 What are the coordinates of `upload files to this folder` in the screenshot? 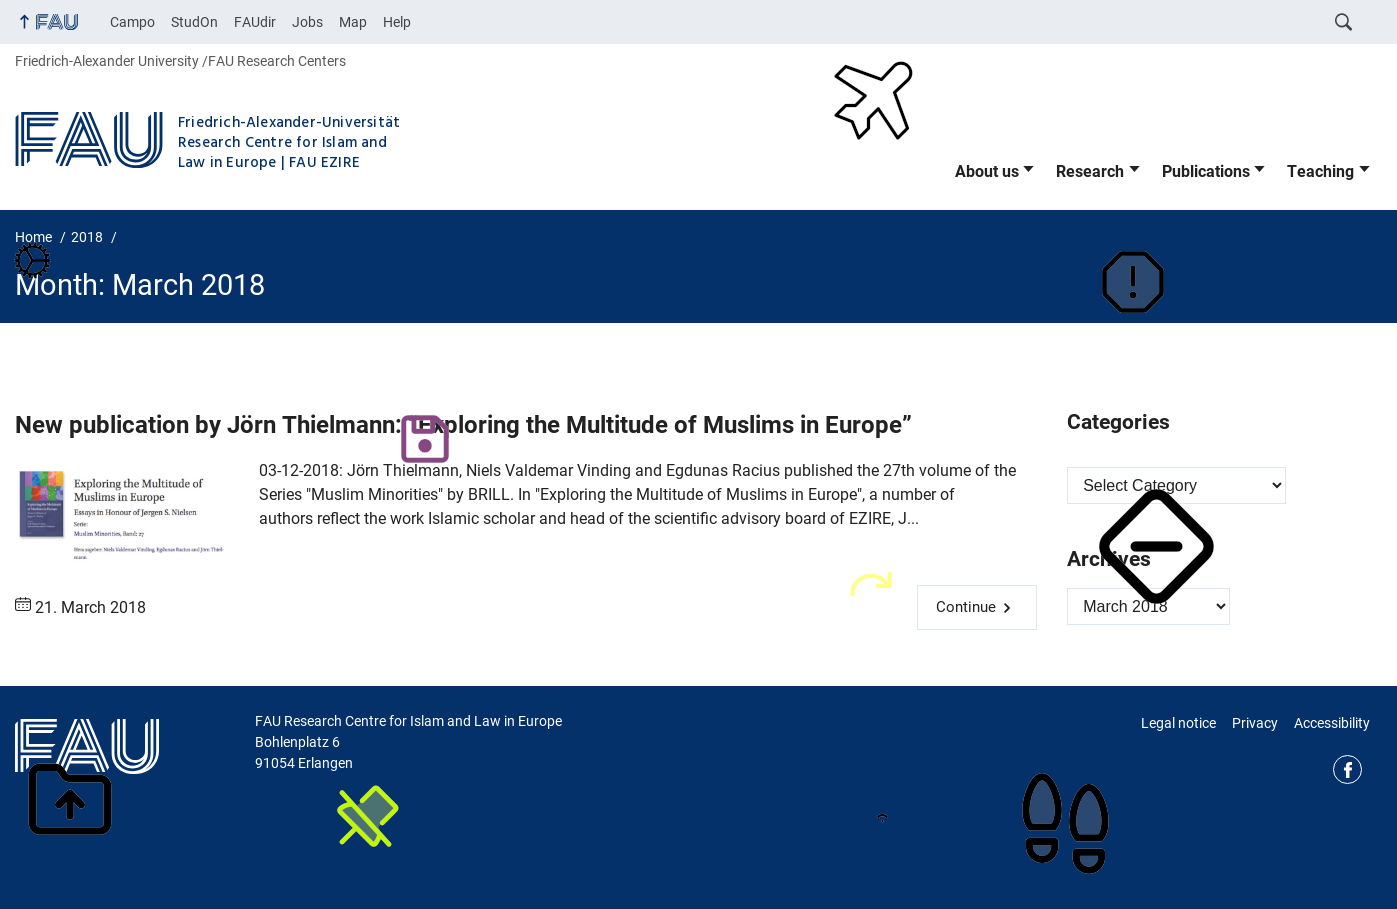 It's located at (70, 801).